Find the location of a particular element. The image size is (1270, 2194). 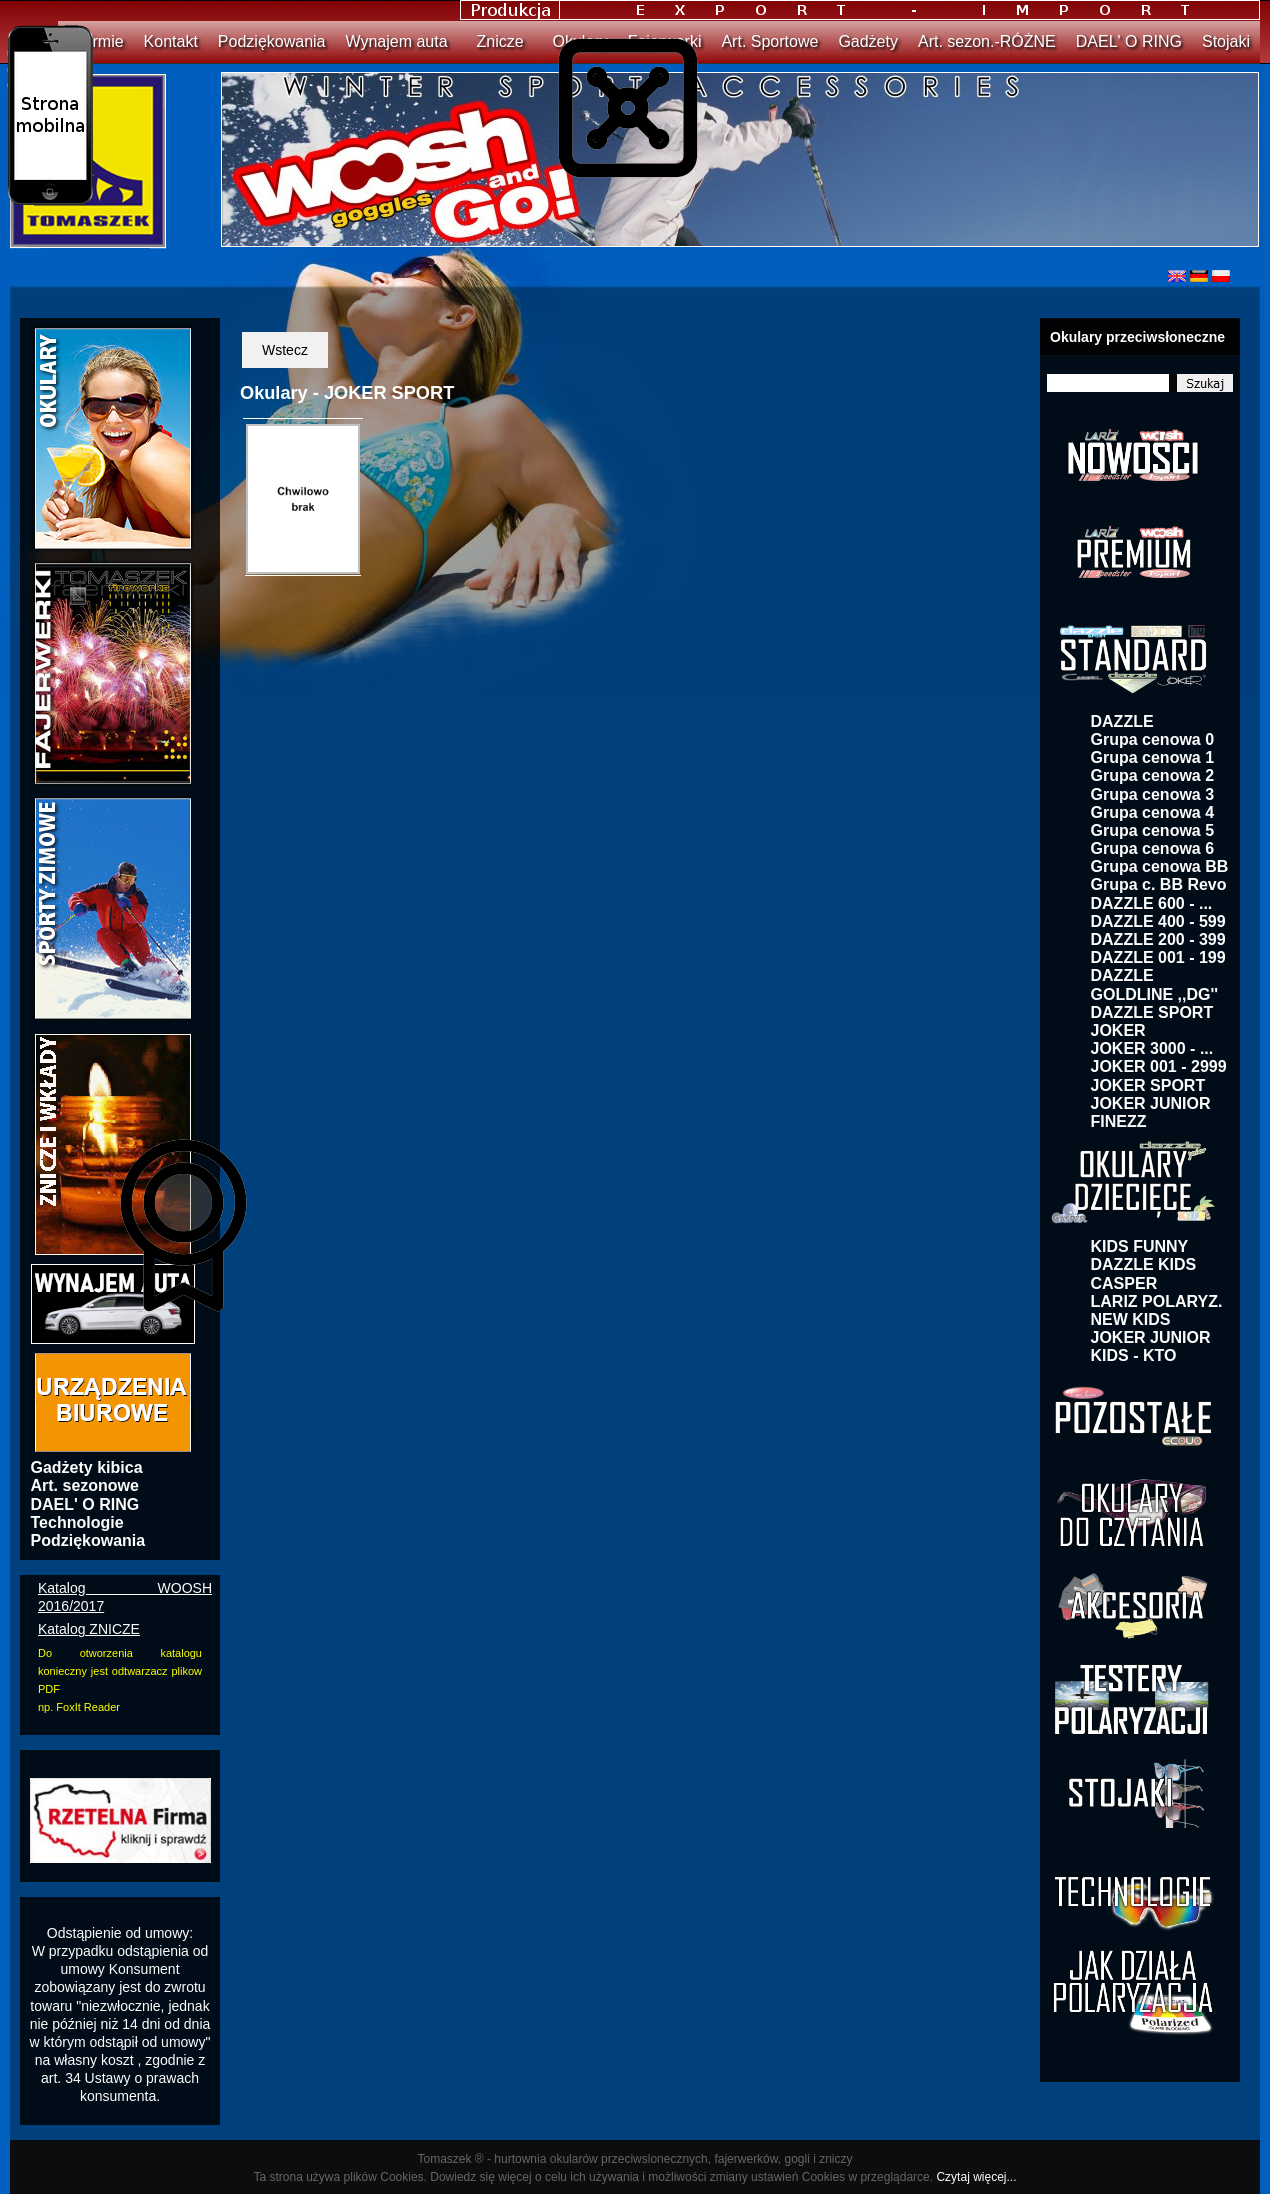

view achievements or awards is located at coordinates (183, 1225).